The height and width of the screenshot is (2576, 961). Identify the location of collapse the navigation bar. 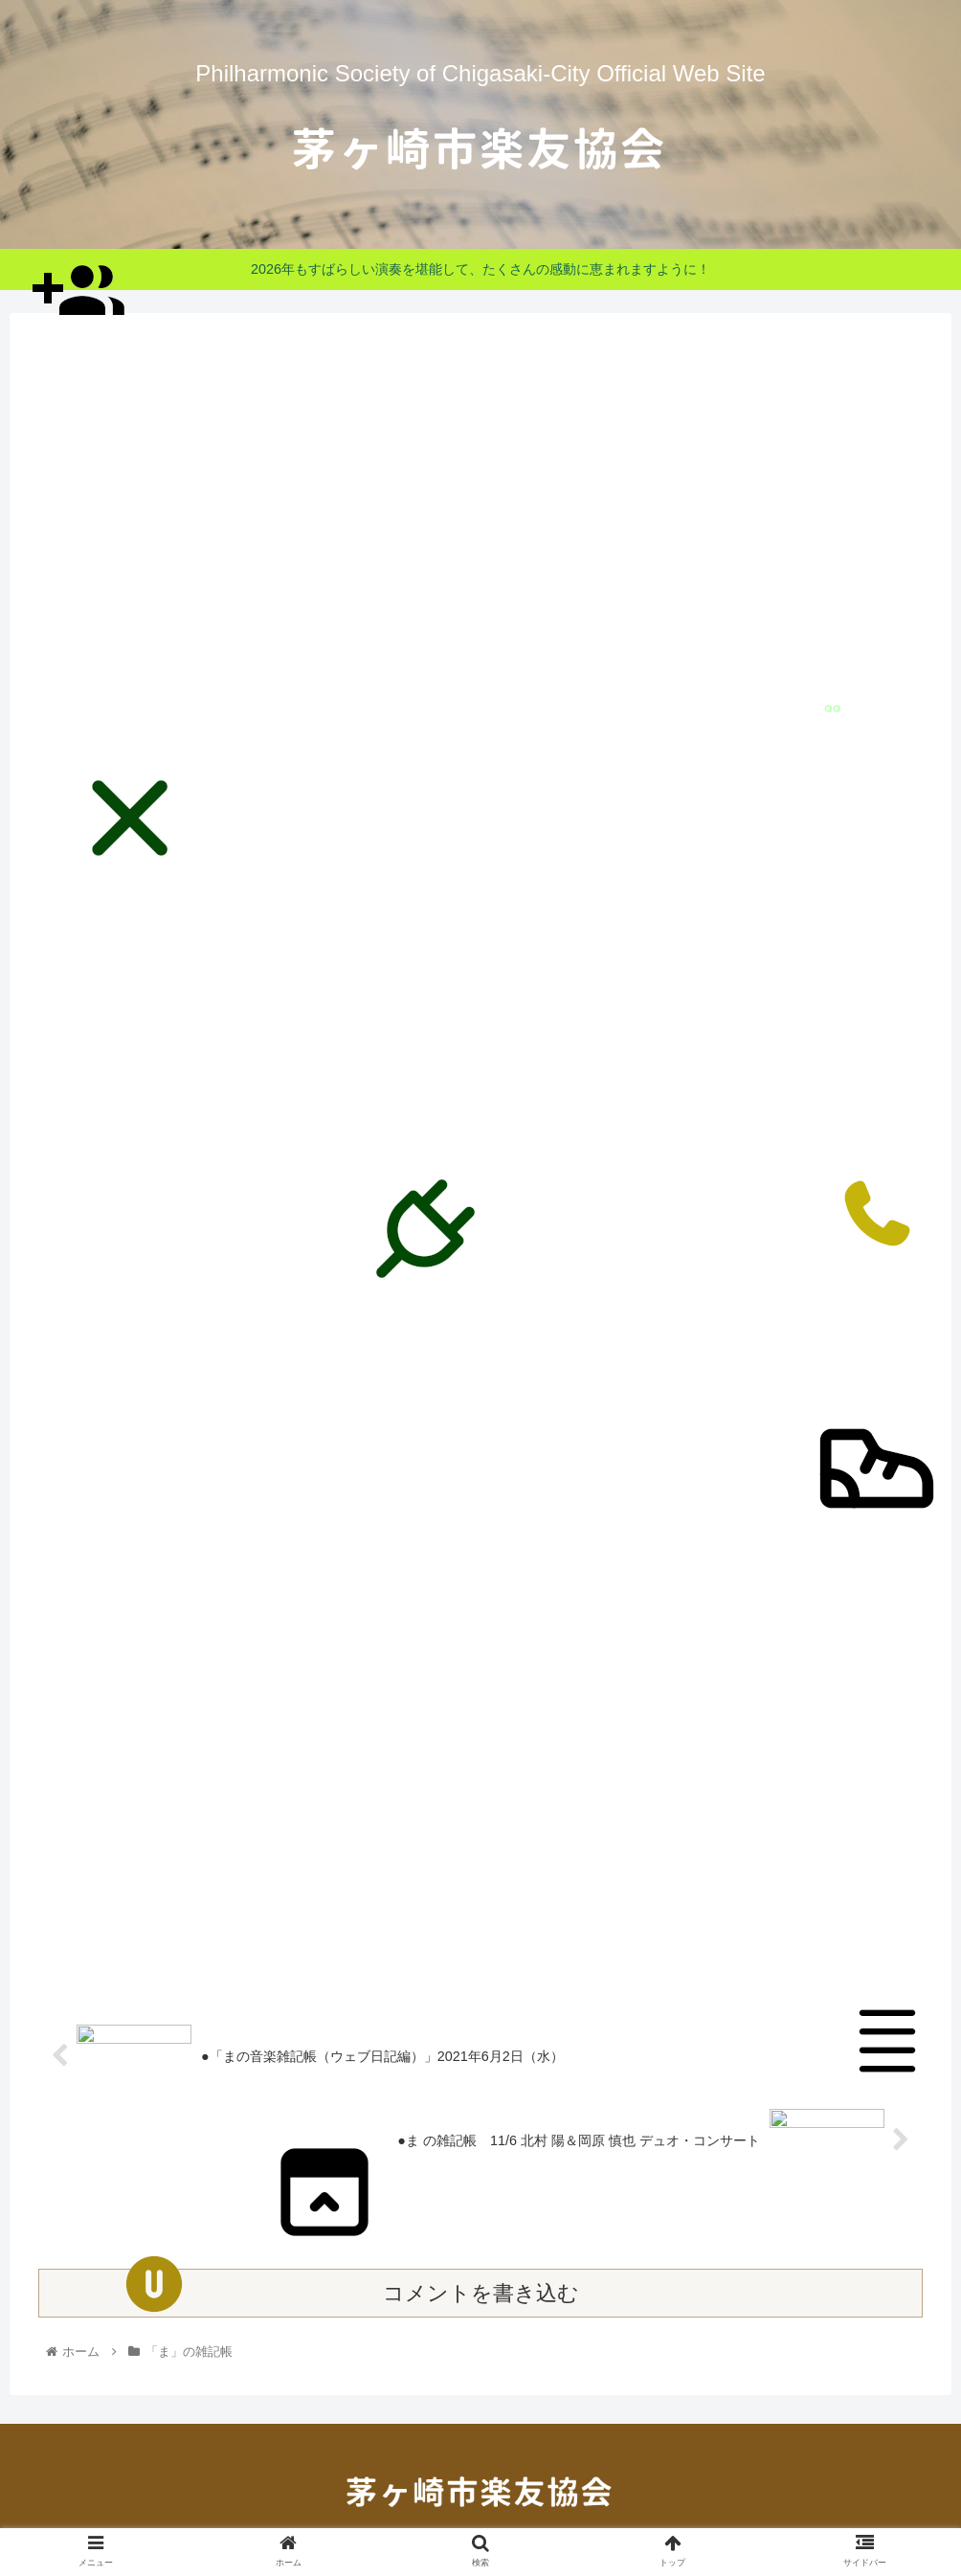
(324, 2192).